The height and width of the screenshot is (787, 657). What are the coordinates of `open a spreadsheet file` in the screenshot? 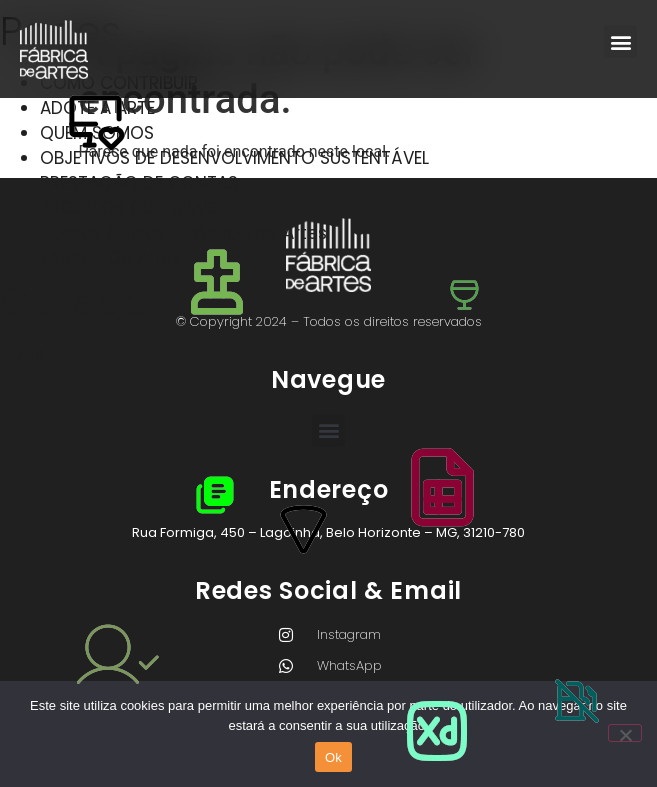 It's located at (442, 487).